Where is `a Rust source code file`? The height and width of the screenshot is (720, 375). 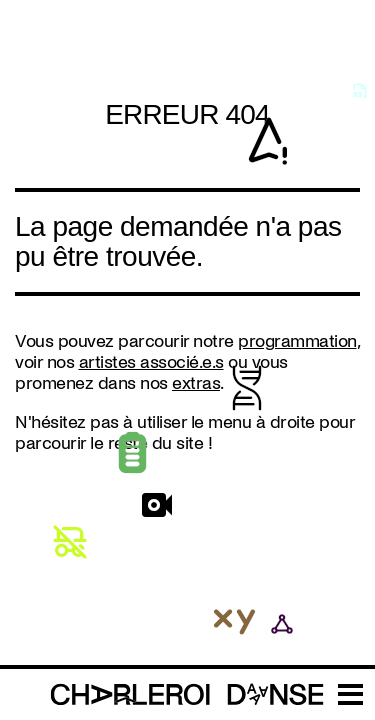
a Rust source code file is located at coordinates (360, 91).